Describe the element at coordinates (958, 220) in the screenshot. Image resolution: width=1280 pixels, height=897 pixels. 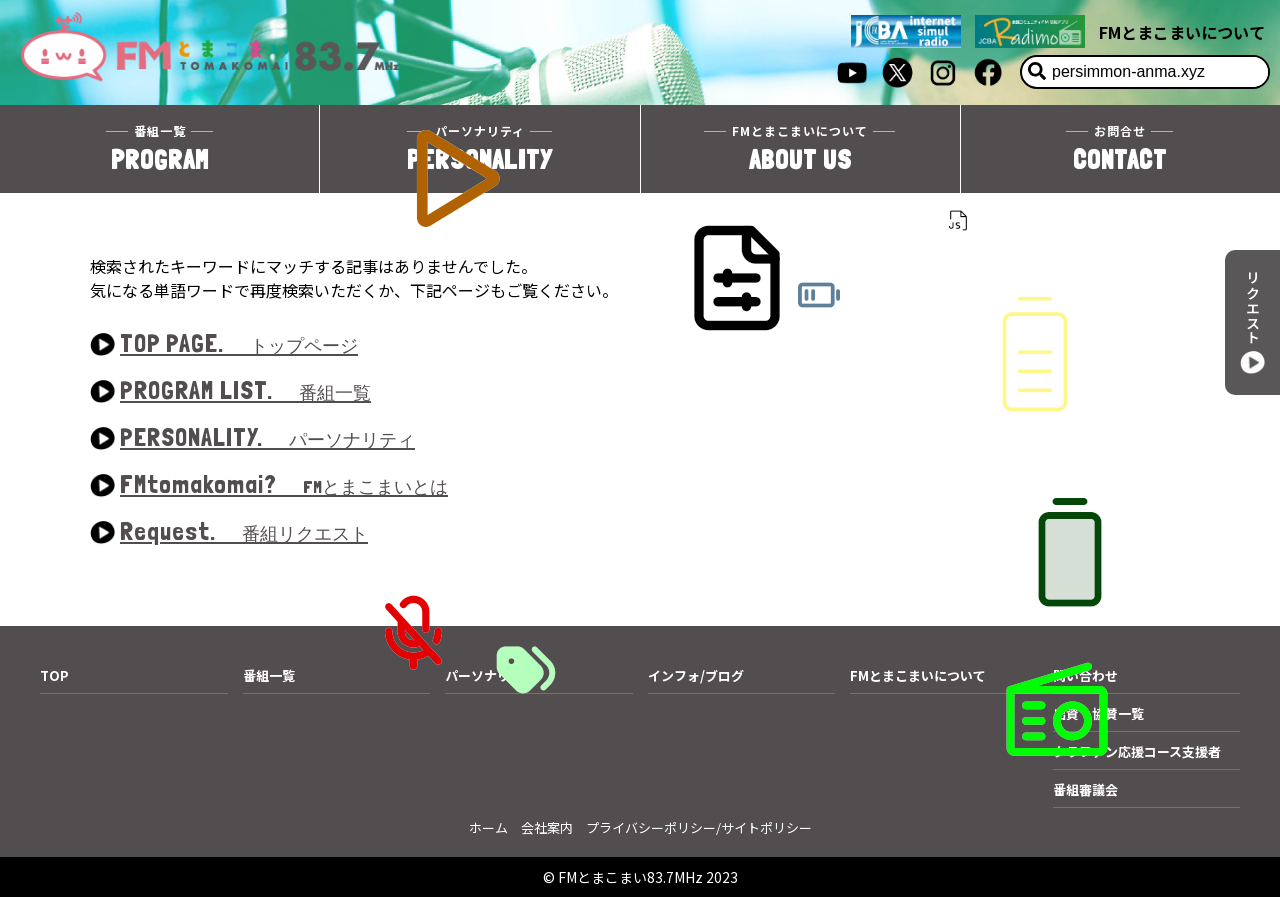
I see `javascript file in a project directory` at that location.